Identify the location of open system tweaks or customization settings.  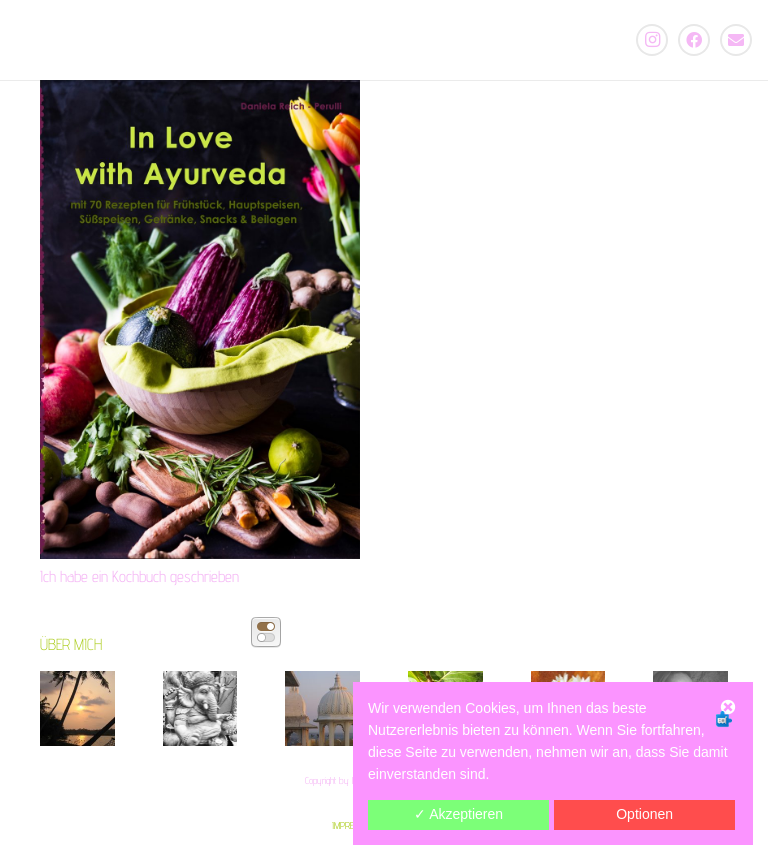
(266, 632).